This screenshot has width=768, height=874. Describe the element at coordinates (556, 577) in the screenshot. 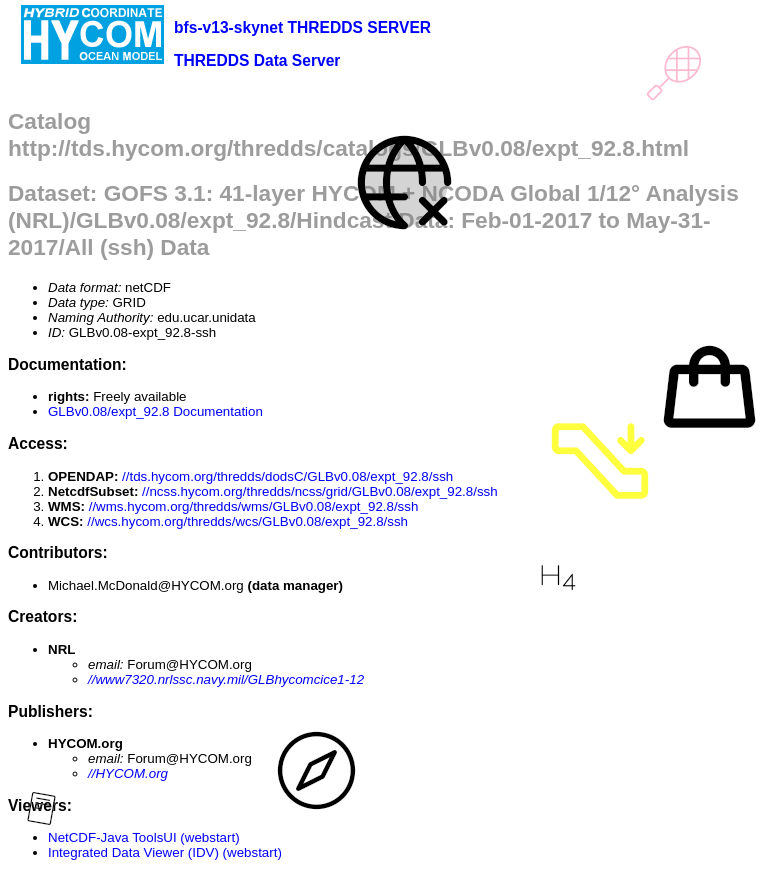

I see `format text as heading level 4` at that location.